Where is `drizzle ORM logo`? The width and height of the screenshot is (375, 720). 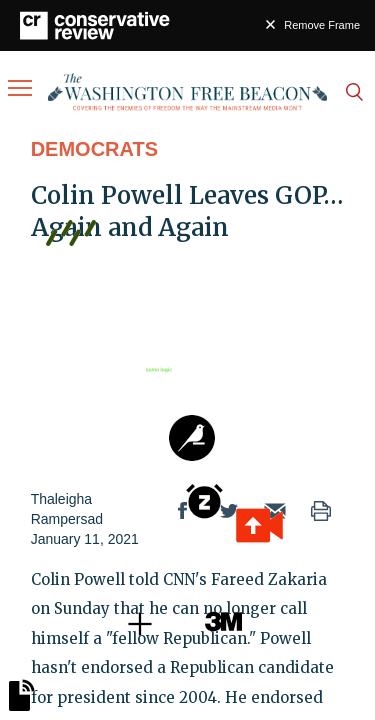
drizzle ORM logo is located at coordinates (71, 233).